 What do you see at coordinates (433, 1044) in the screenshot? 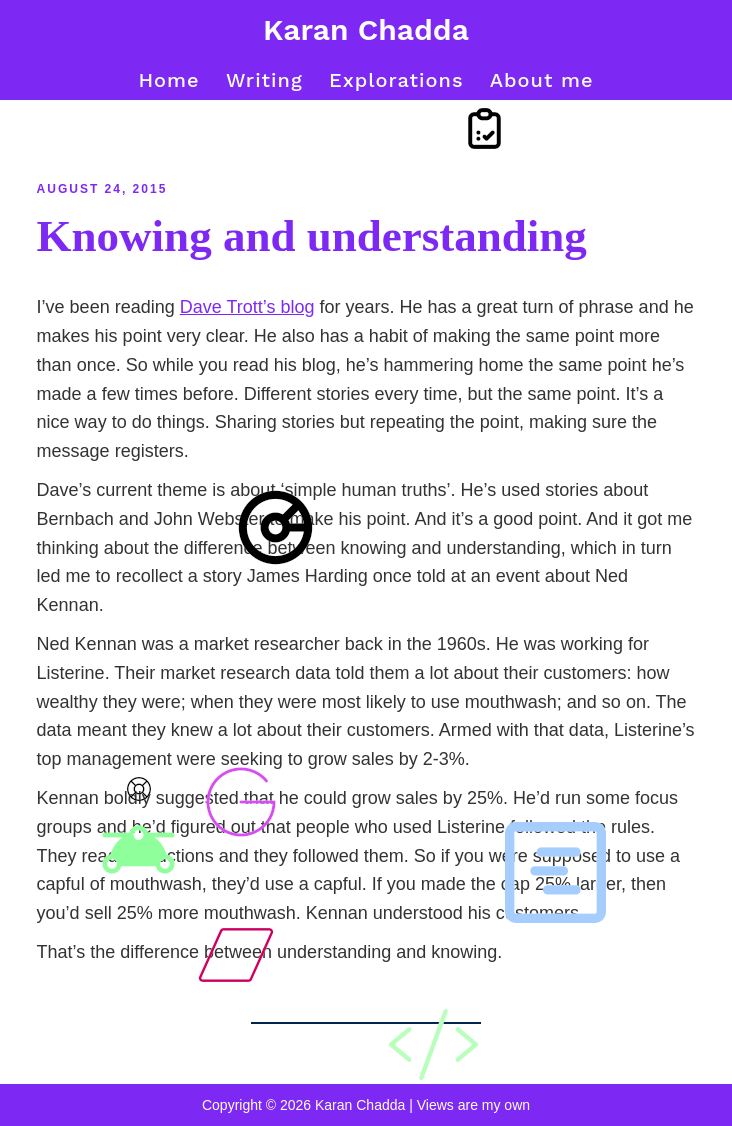
I see `view or edit source code` at bounding box center [433, 1044].